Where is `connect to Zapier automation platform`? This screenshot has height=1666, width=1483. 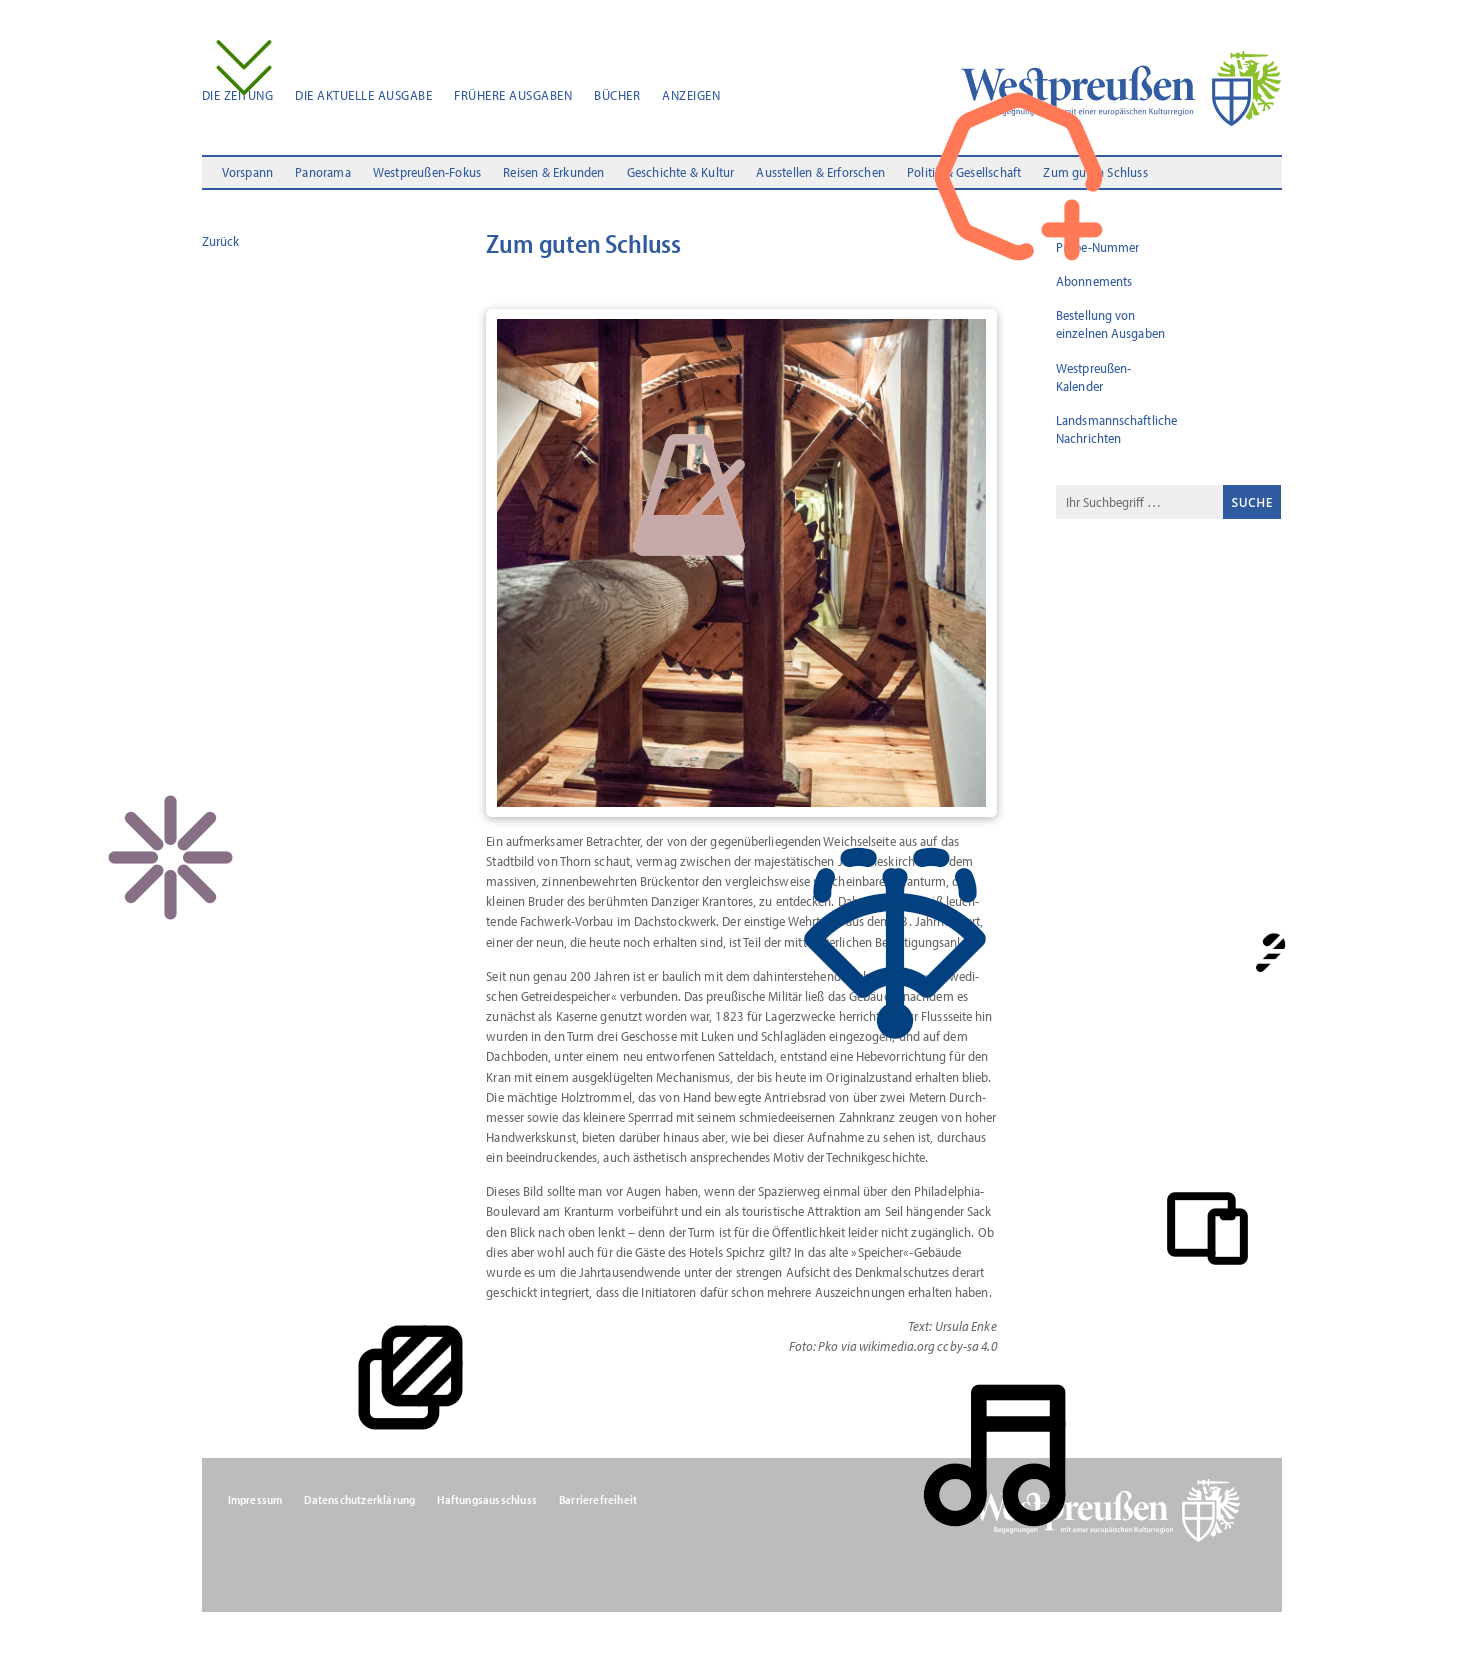
connect to Zapier automation platform is located at coordinates (170, 857).